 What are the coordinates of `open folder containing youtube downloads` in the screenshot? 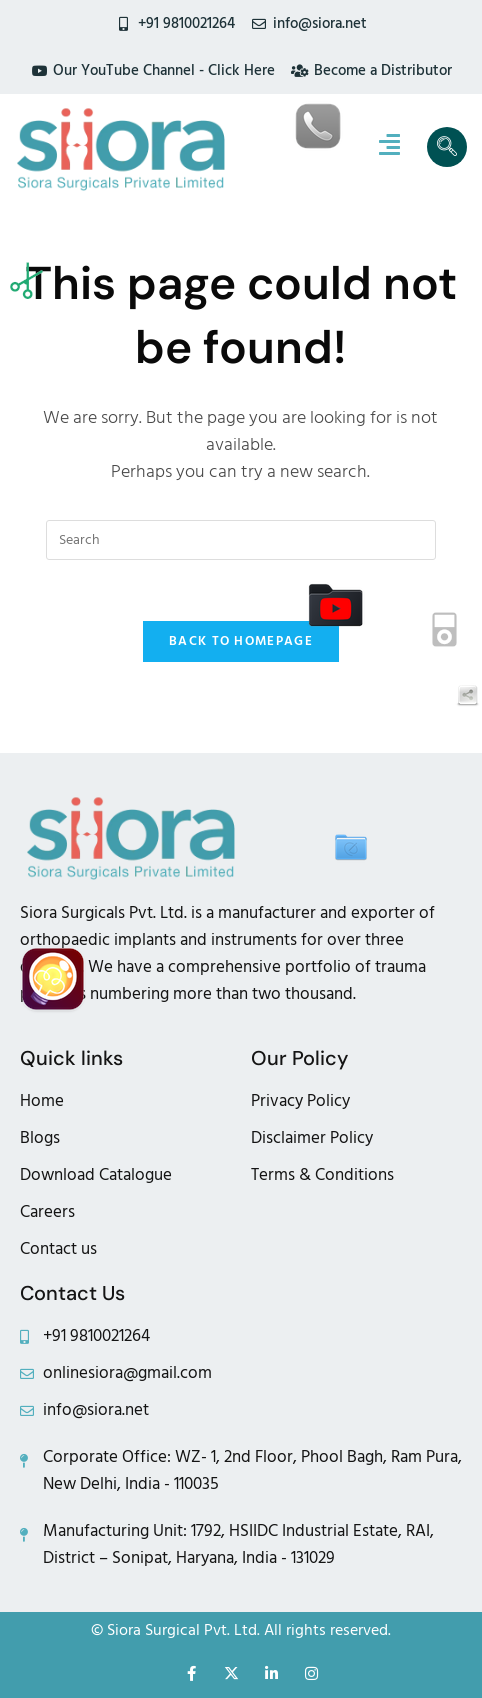 It's located at (335, 606).